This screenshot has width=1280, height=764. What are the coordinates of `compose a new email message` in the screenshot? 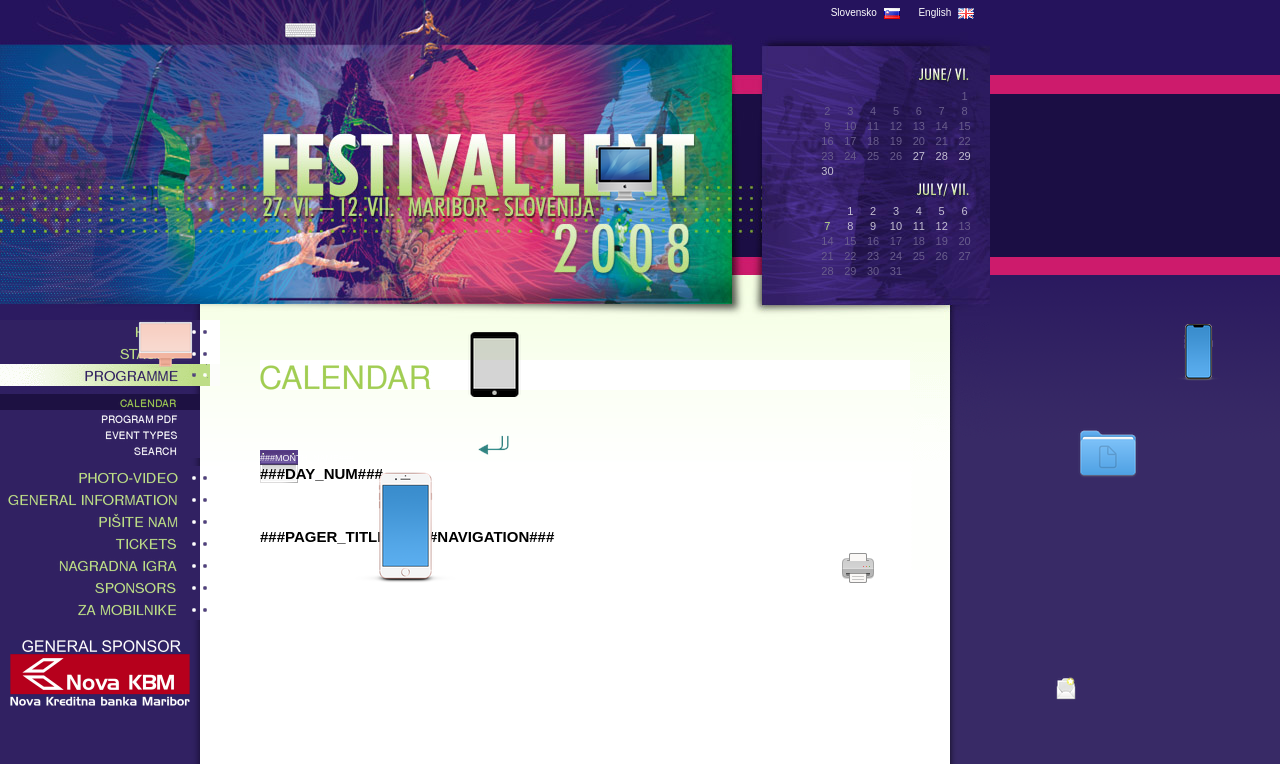 It's located at (1066, 689).